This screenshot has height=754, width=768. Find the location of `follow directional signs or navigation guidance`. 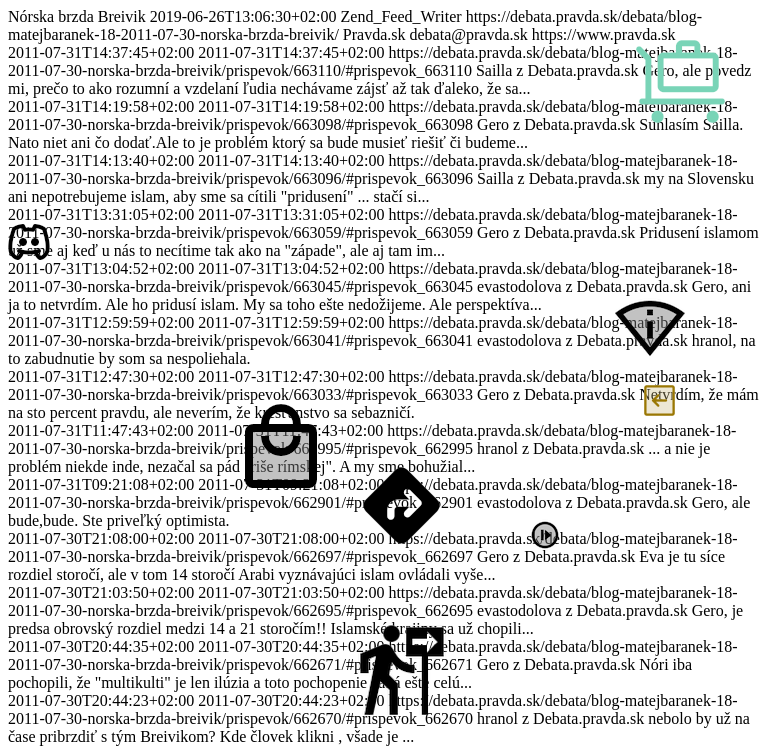

follow directional signs or navigation guidance is located at coordinates (402, 669).